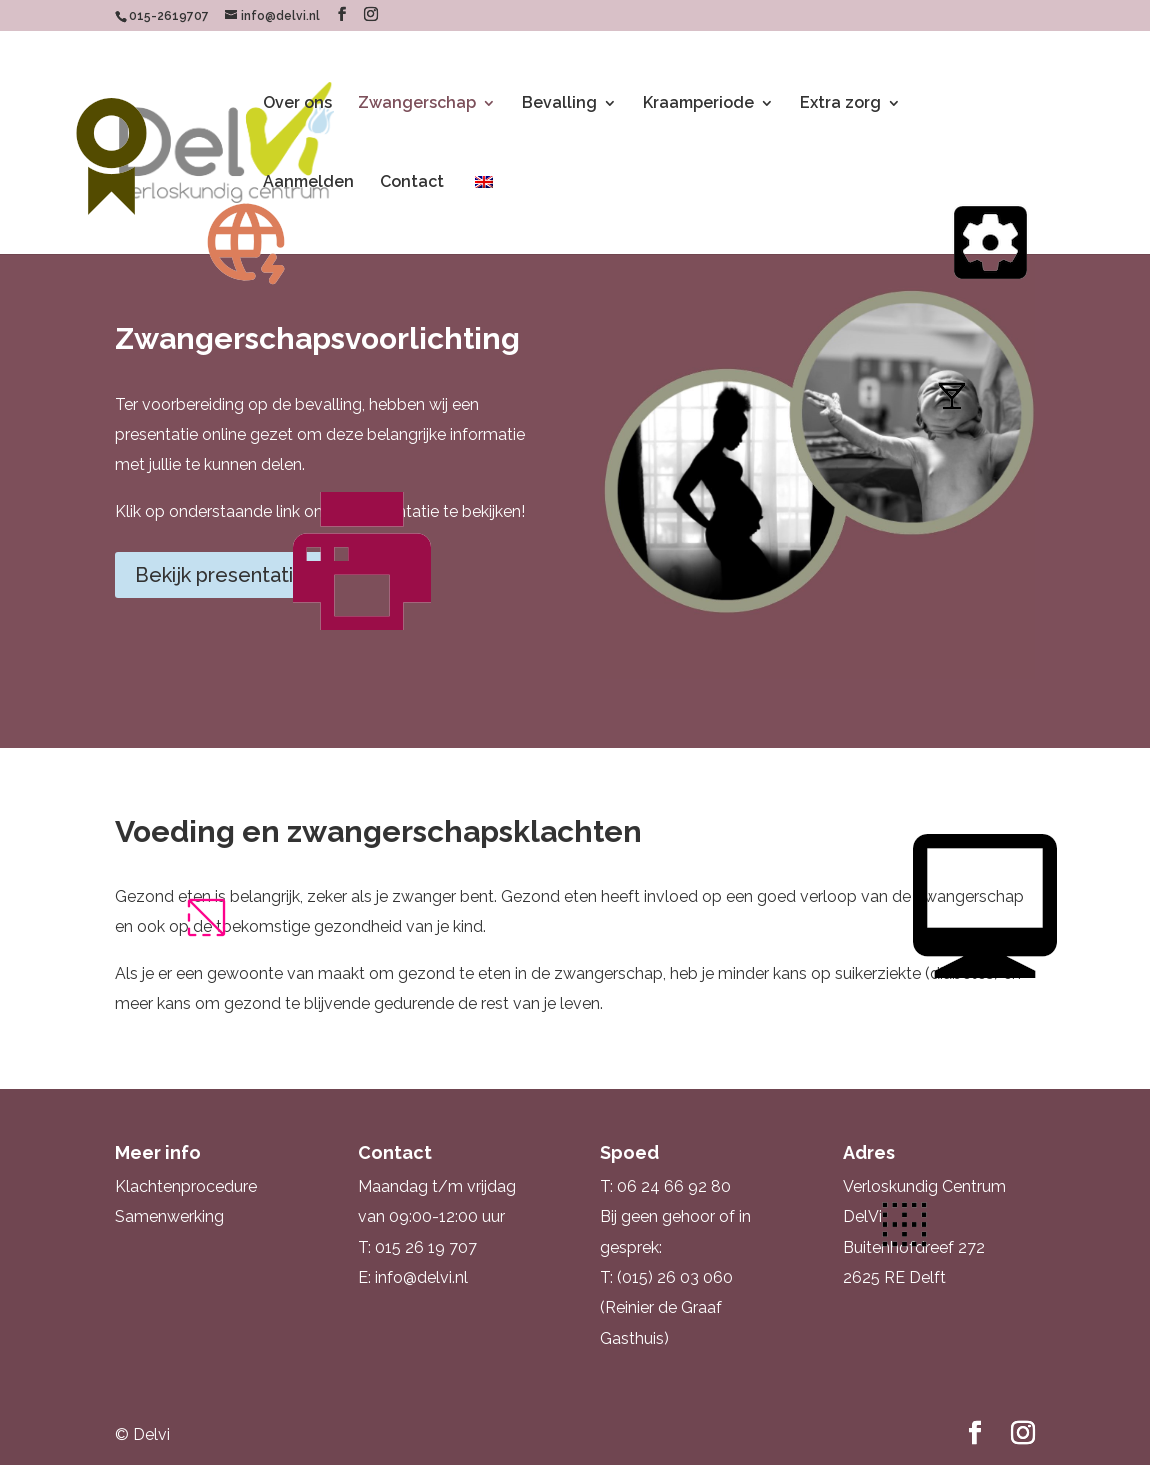  Describe the element at coordinates (990, 242) in the screenshot. I see `access application settings` at that location.